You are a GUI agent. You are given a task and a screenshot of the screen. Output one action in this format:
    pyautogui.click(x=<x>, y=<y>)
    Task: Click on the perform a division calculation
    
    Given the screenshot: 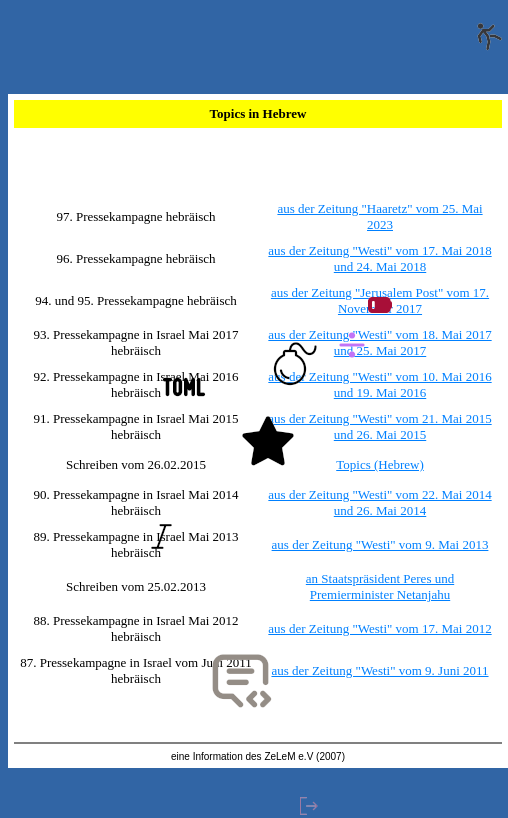 What is the action you would take?
    pyautogui.click(x=352, y=345)
    